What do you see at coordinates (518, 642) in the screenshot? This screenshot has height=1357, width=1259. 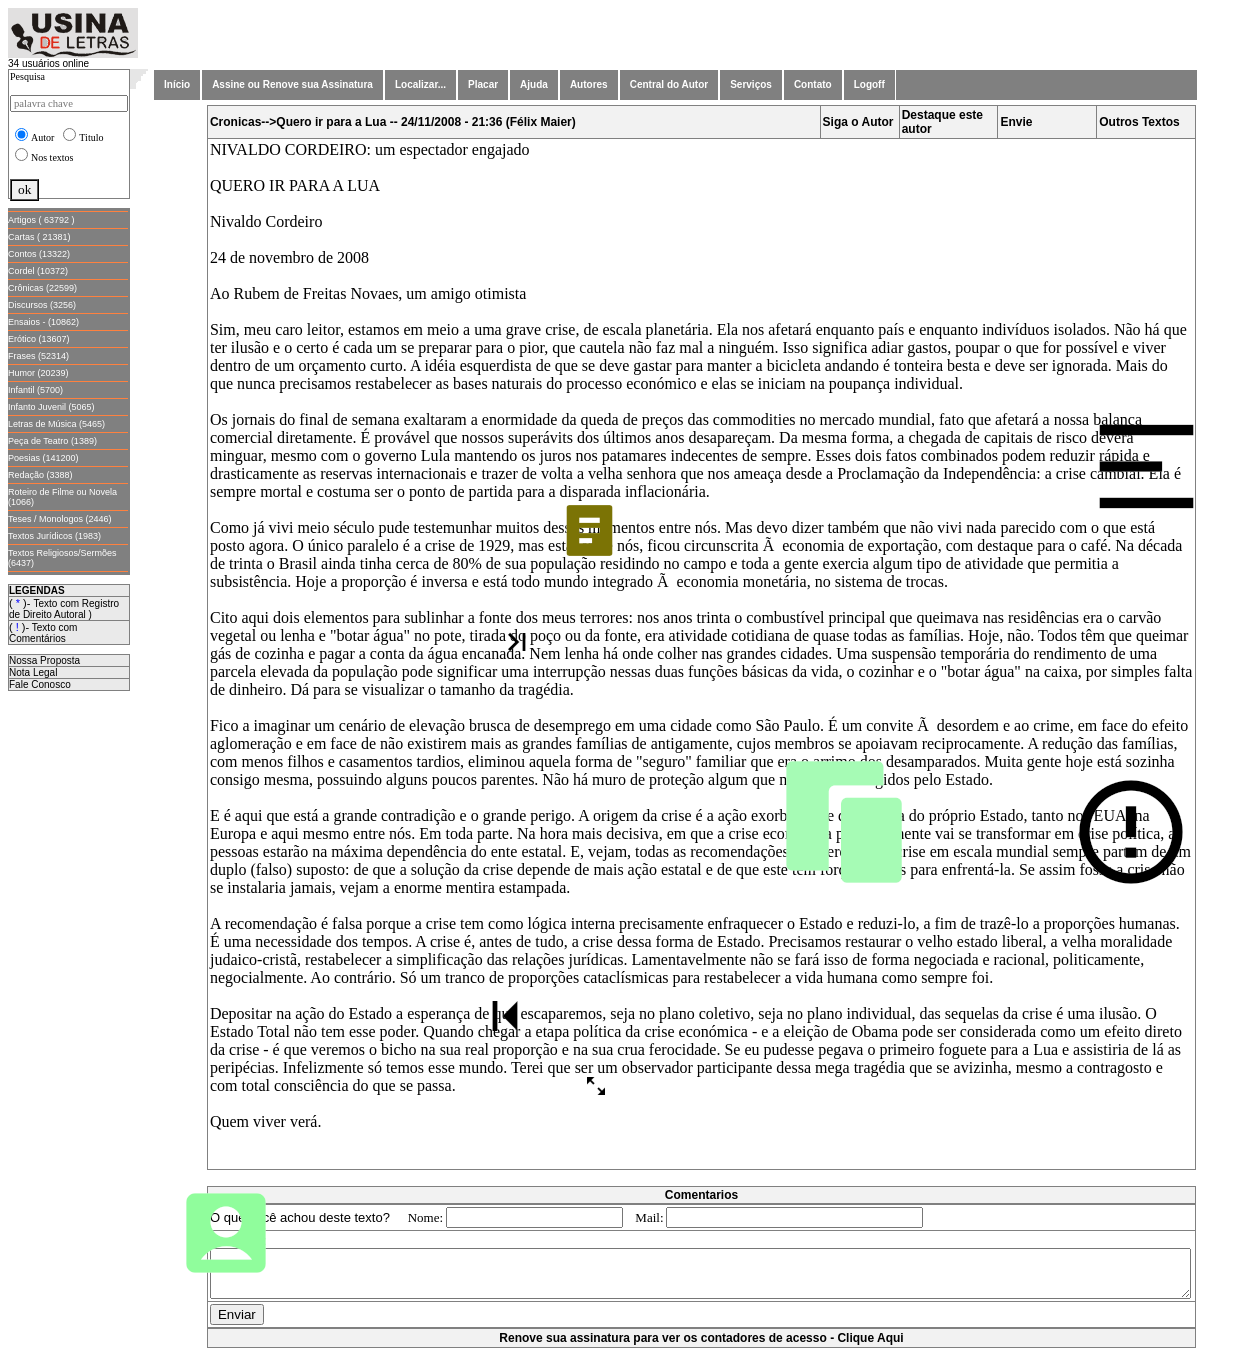 I see `skip to the end of a track or playlist` at bounding box center [518, 642].